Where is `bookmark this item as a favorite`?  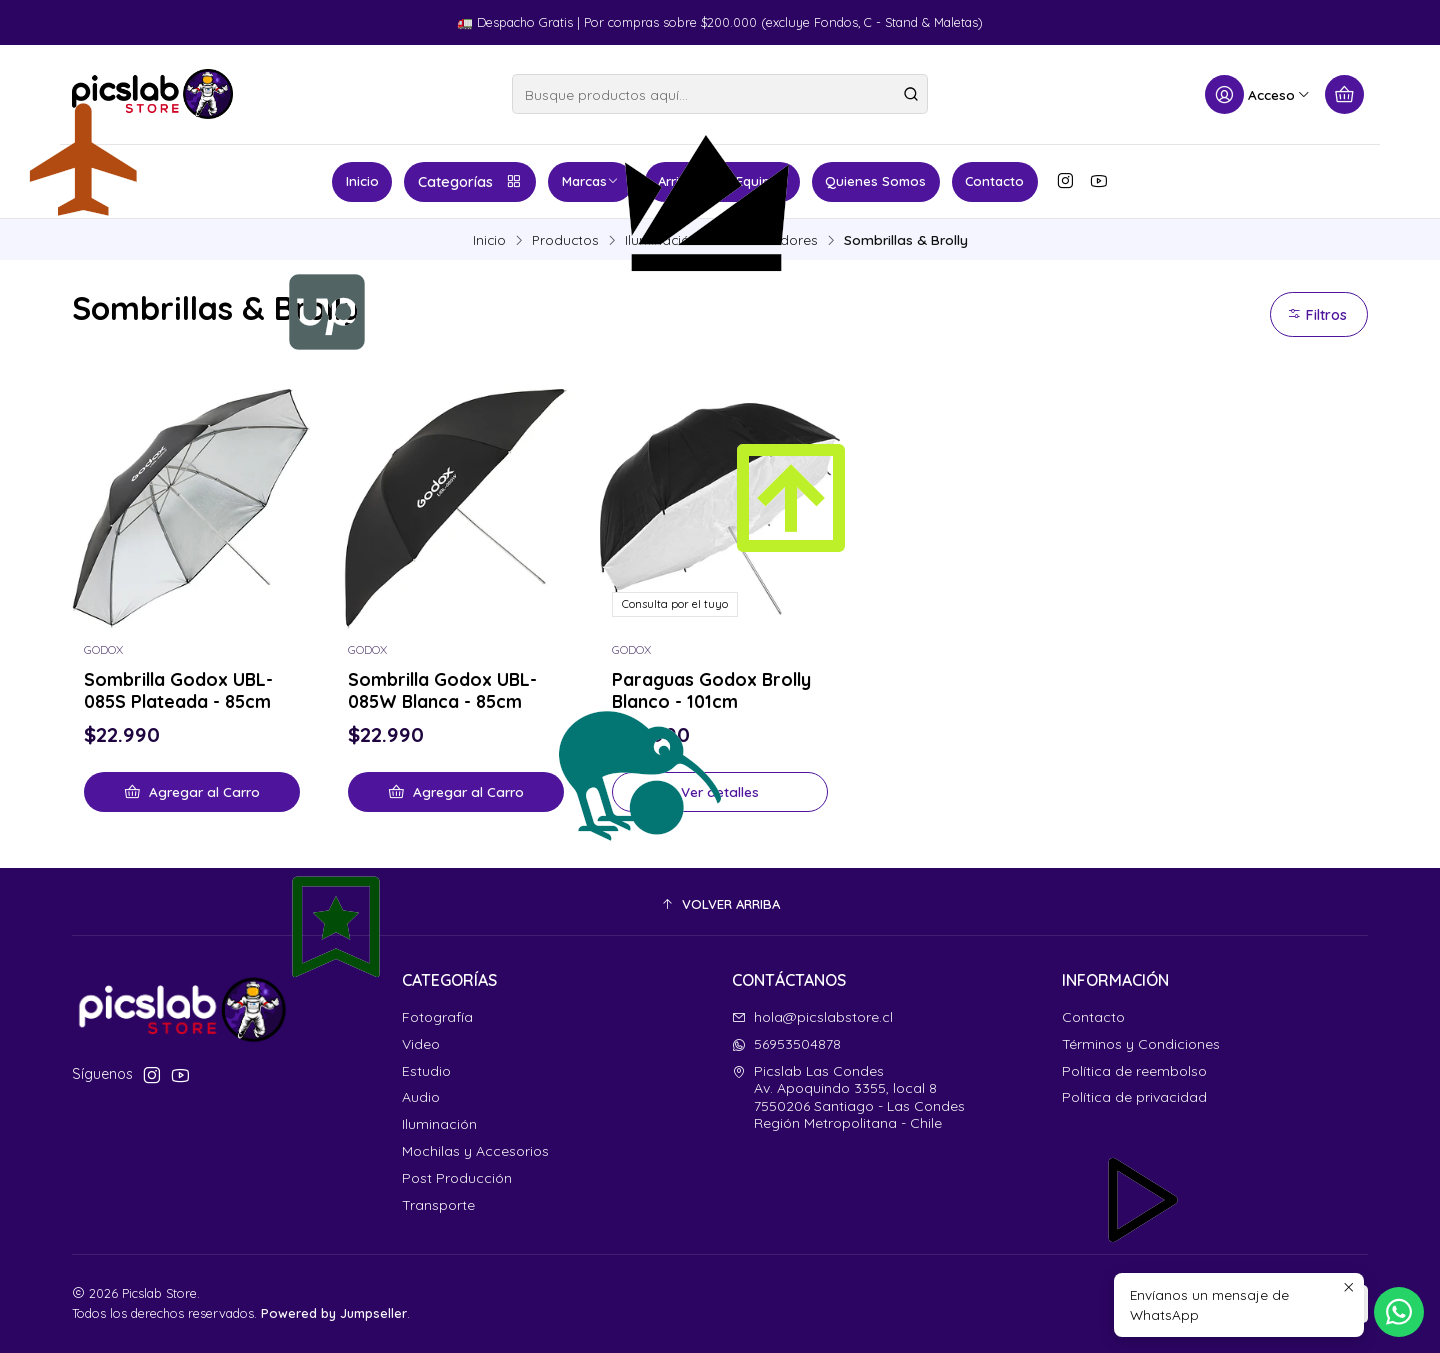 bookmark this item as a favorite is located at coordinates (336, 925).